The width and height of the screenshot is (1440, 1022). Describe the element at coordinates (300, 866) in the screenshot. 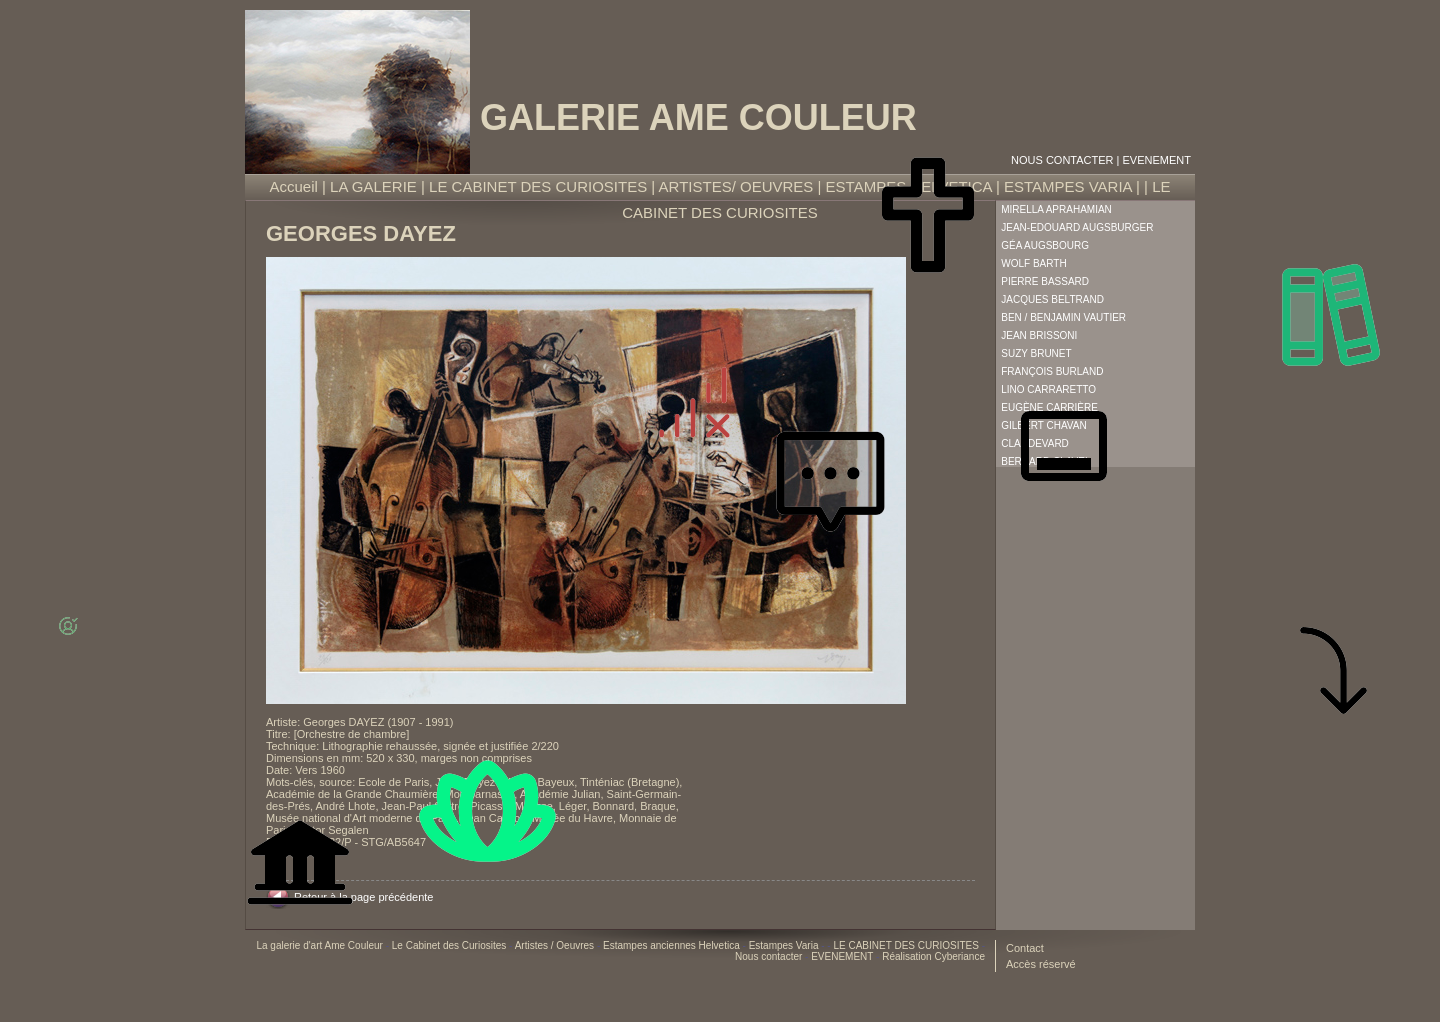

I see `access banking or financial services` at that location.